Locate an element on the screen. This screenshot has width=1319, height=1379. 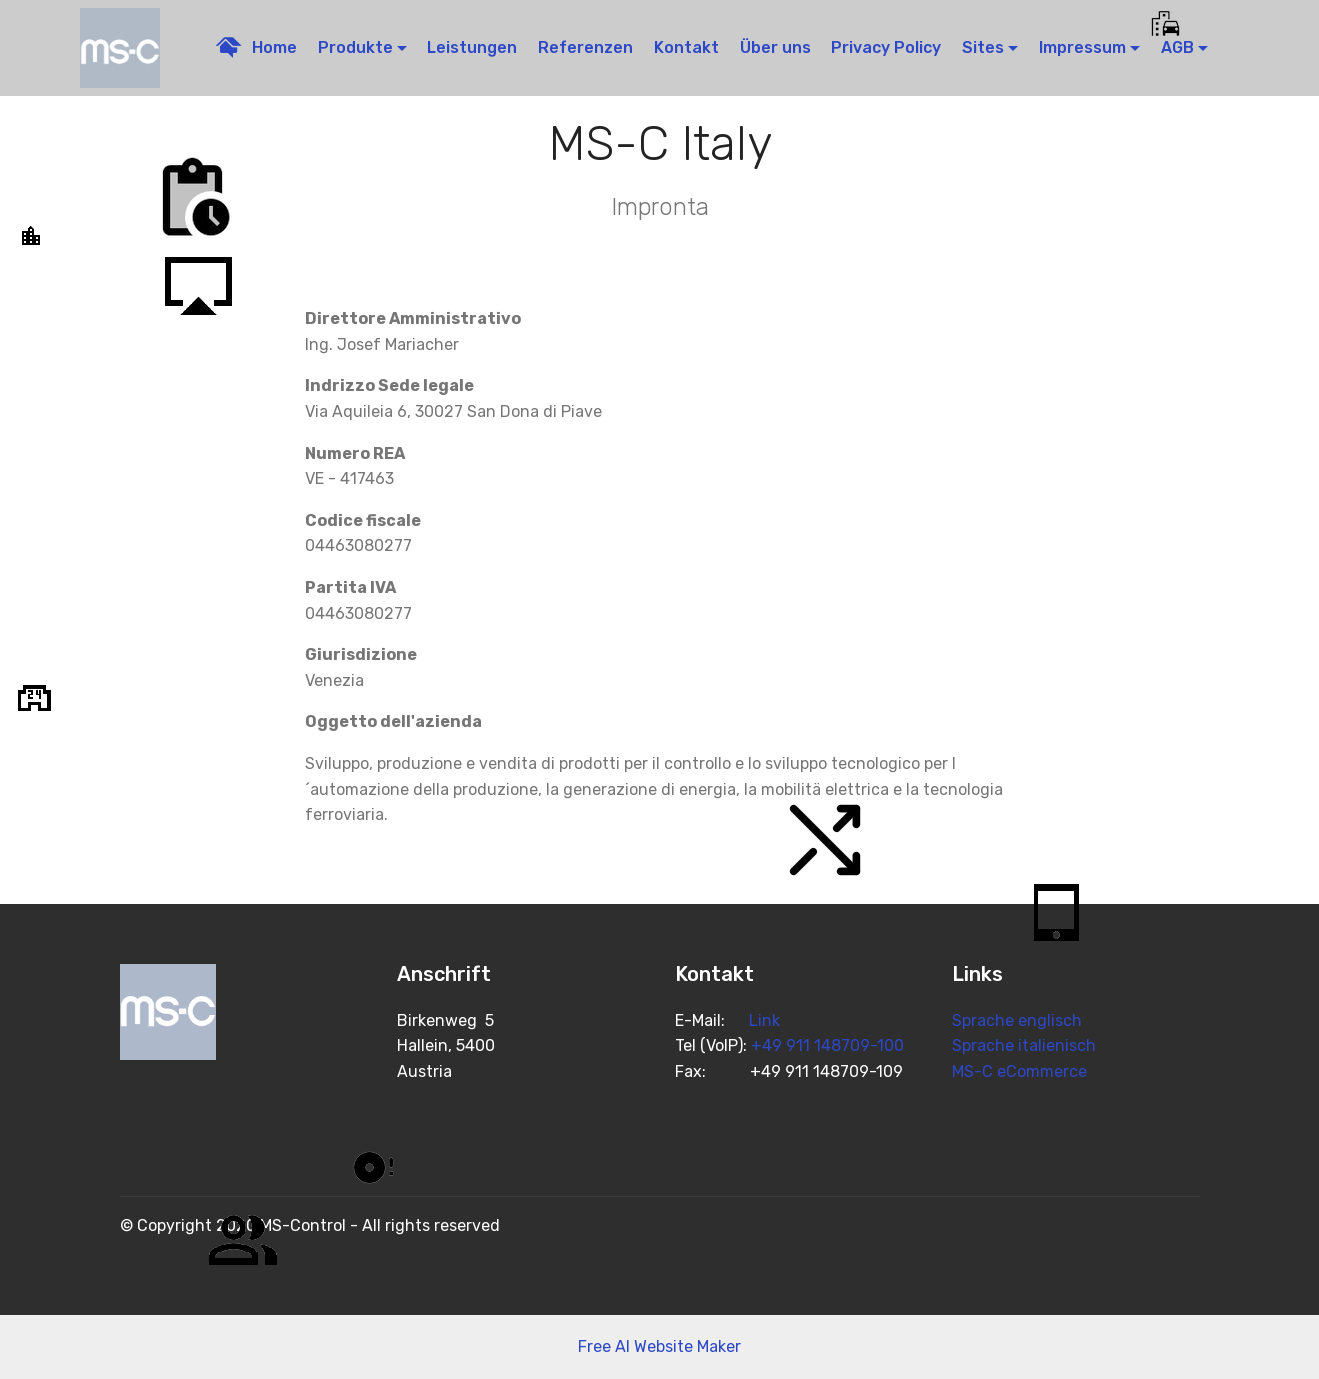
view pending tasks or actions is located at coordinates (192, 198).